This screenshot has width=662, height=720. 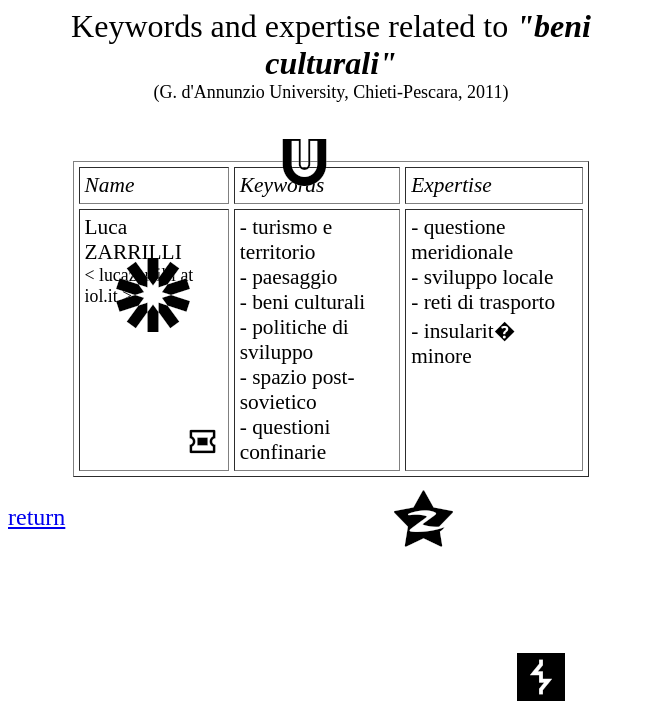 What do you see at coordinates (541, 677) in the screenshot?
I see `open Burp Suite application` at bounding box center [541, 677].